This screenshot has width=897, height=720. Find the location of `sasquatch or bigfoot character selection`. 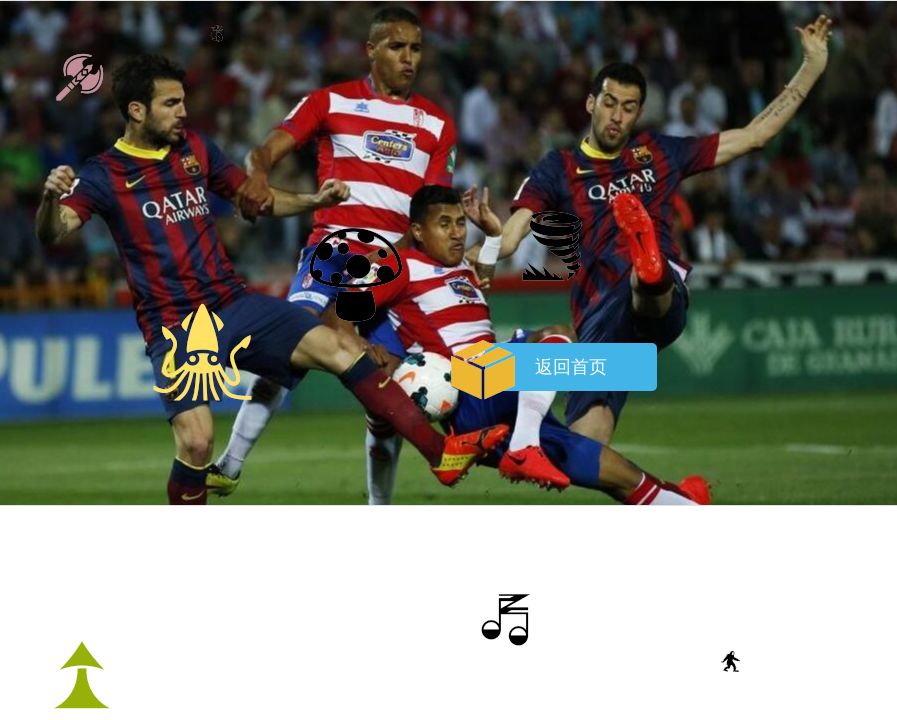

sasquatch or bigfoot character selection is located at coordinates (730, 661).